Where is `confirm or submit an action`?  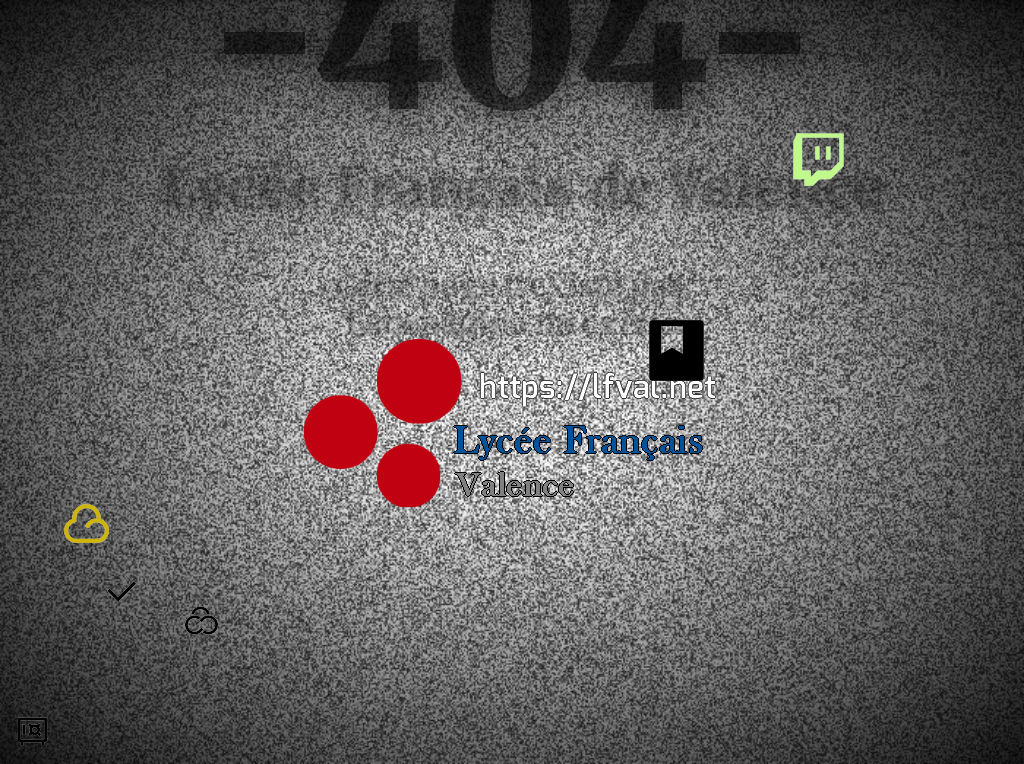
confirm or submit an action is located at coordinates (121, 591).